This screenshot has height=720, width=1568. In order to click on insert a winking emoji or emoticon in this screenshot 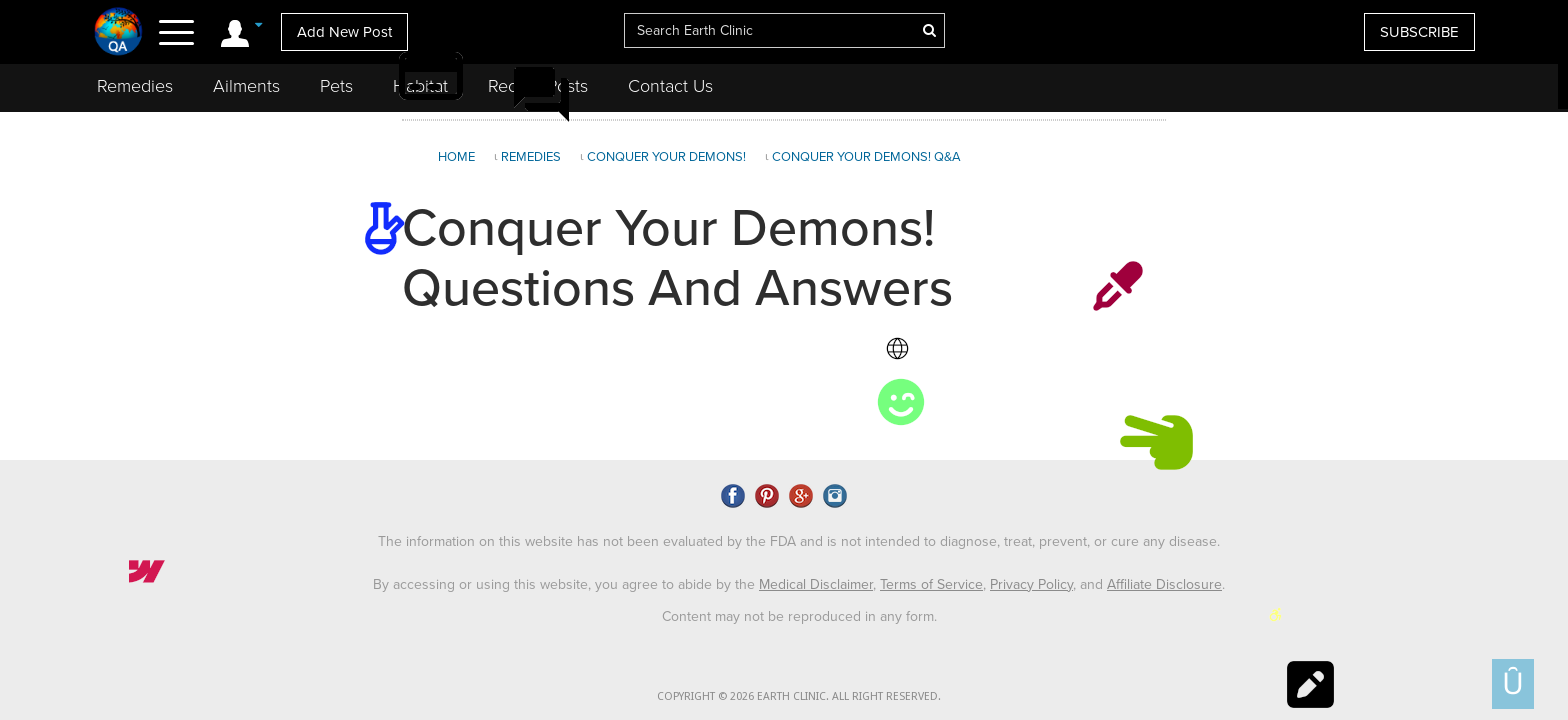, I will do `click(901, 402)`.